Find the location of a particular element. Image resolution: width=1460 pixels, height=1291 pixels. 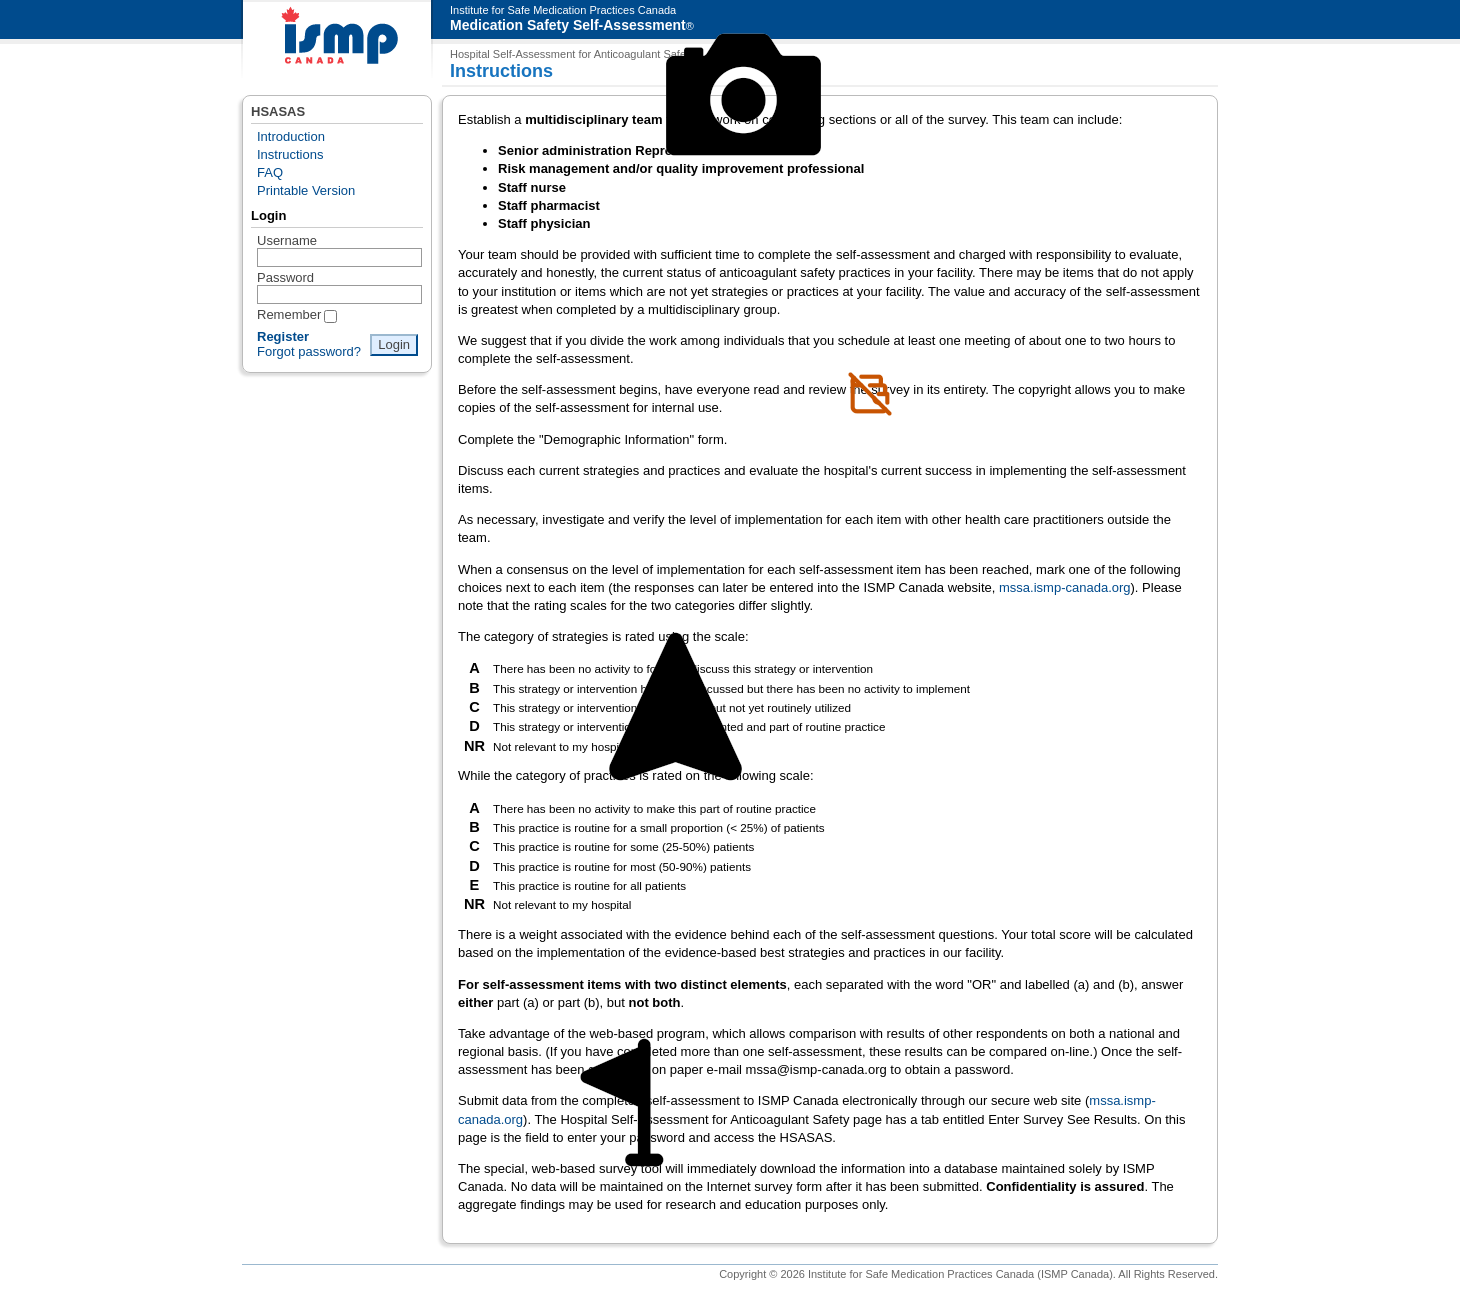

wallet feature unavailable or disabled is located at coordinates (870, 394).